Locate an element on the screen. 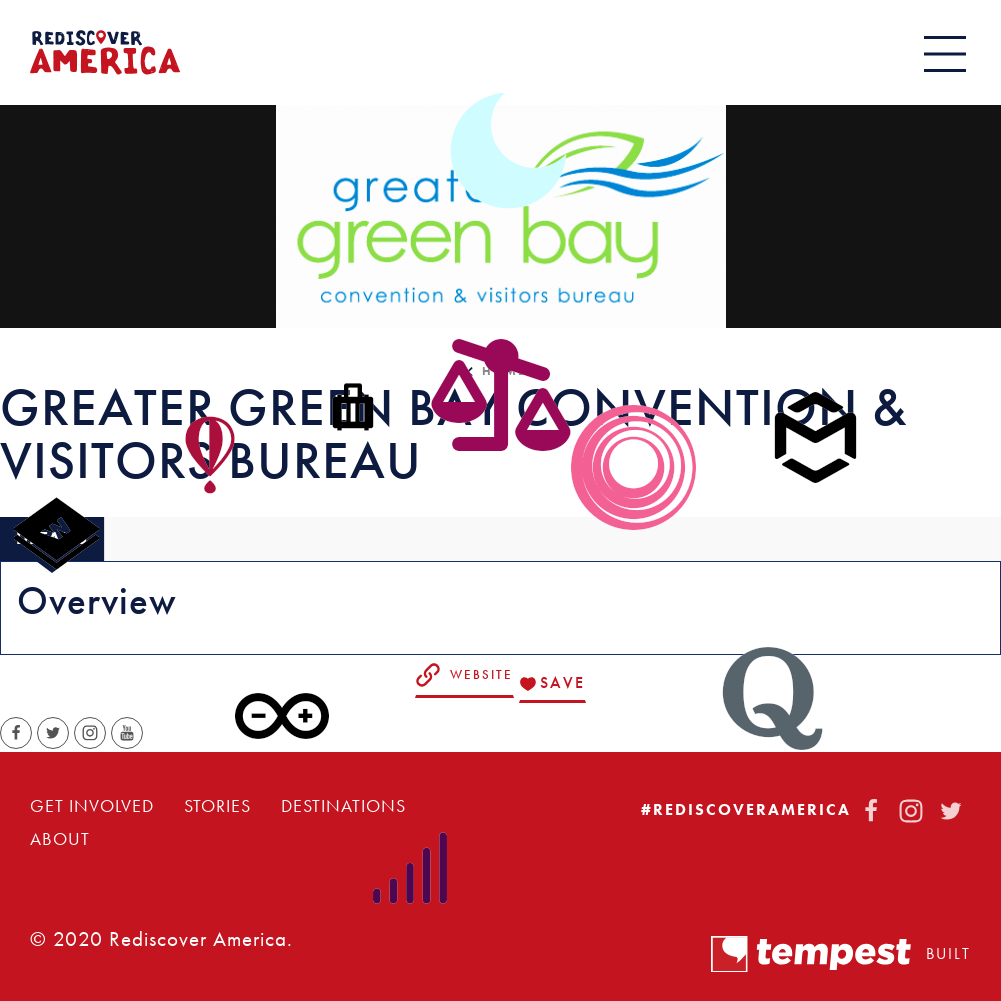 This screenshot has width=1001, height=1001. Arduino brand logo is located at coordinates (282, 716).